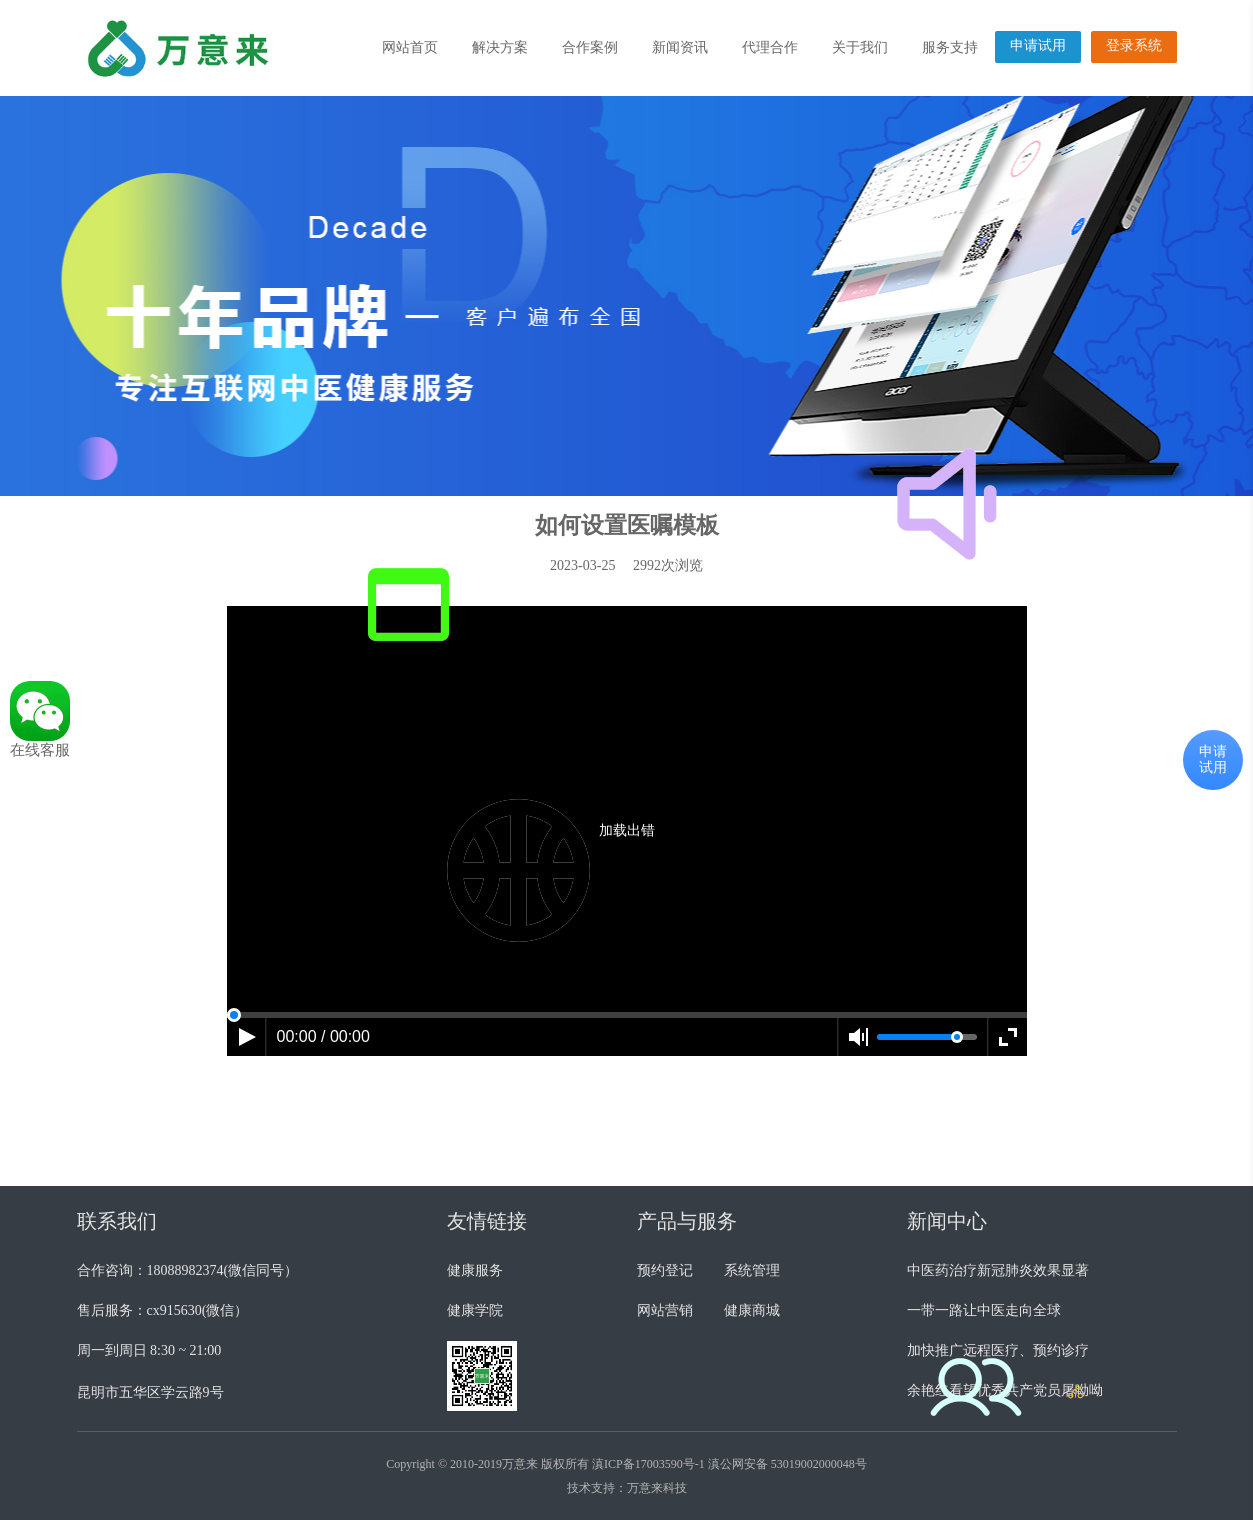  Describe the element at coordinates (518, 870) in the screenshot. I see `access sports or basketball-related content` at that location.